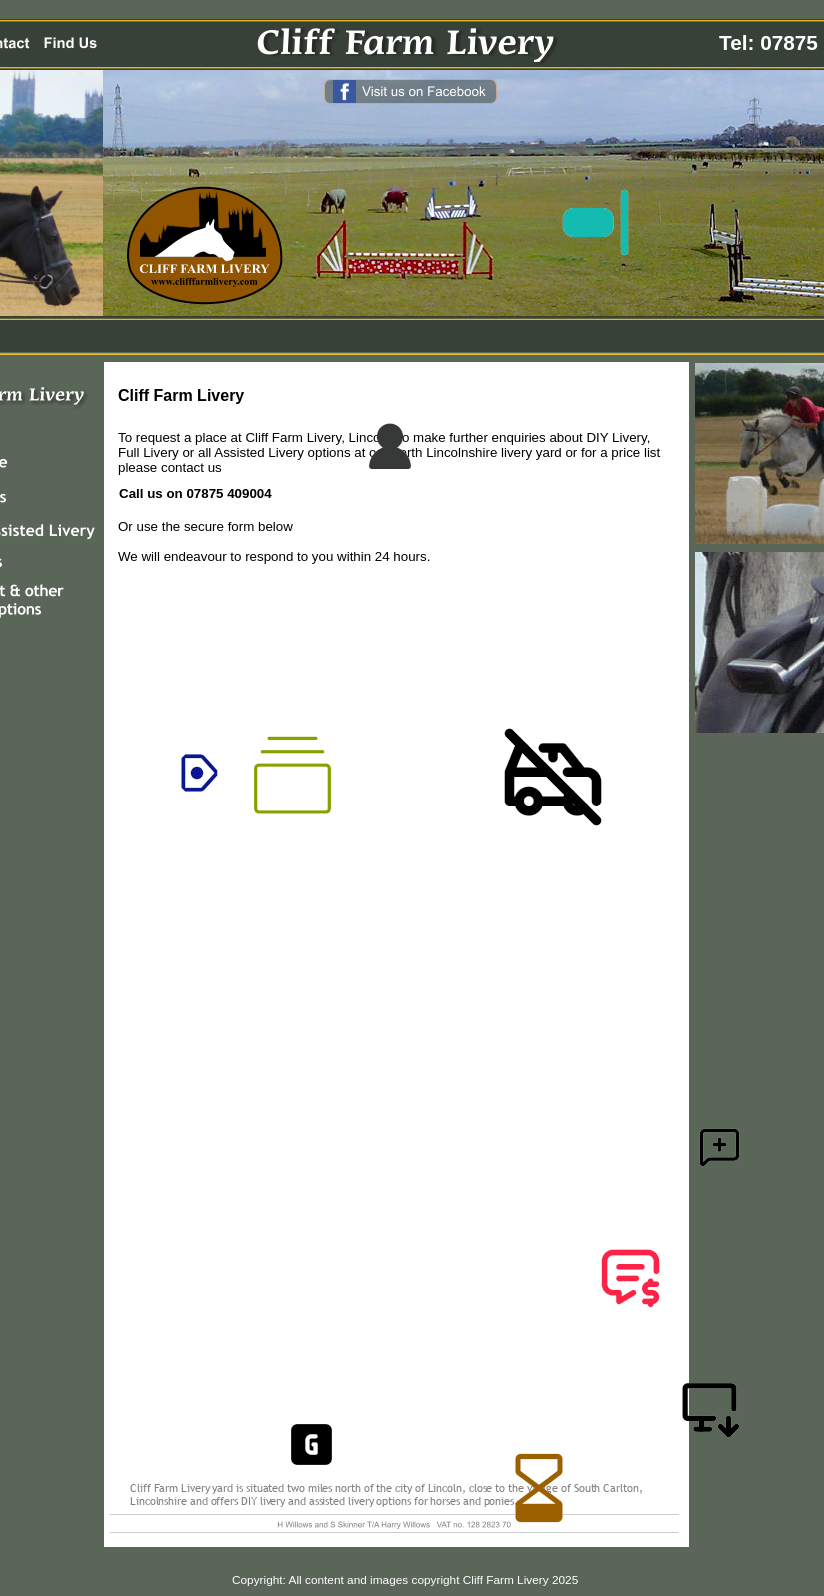  I want to click on view payment or transaction messages, so click(630, 1275).